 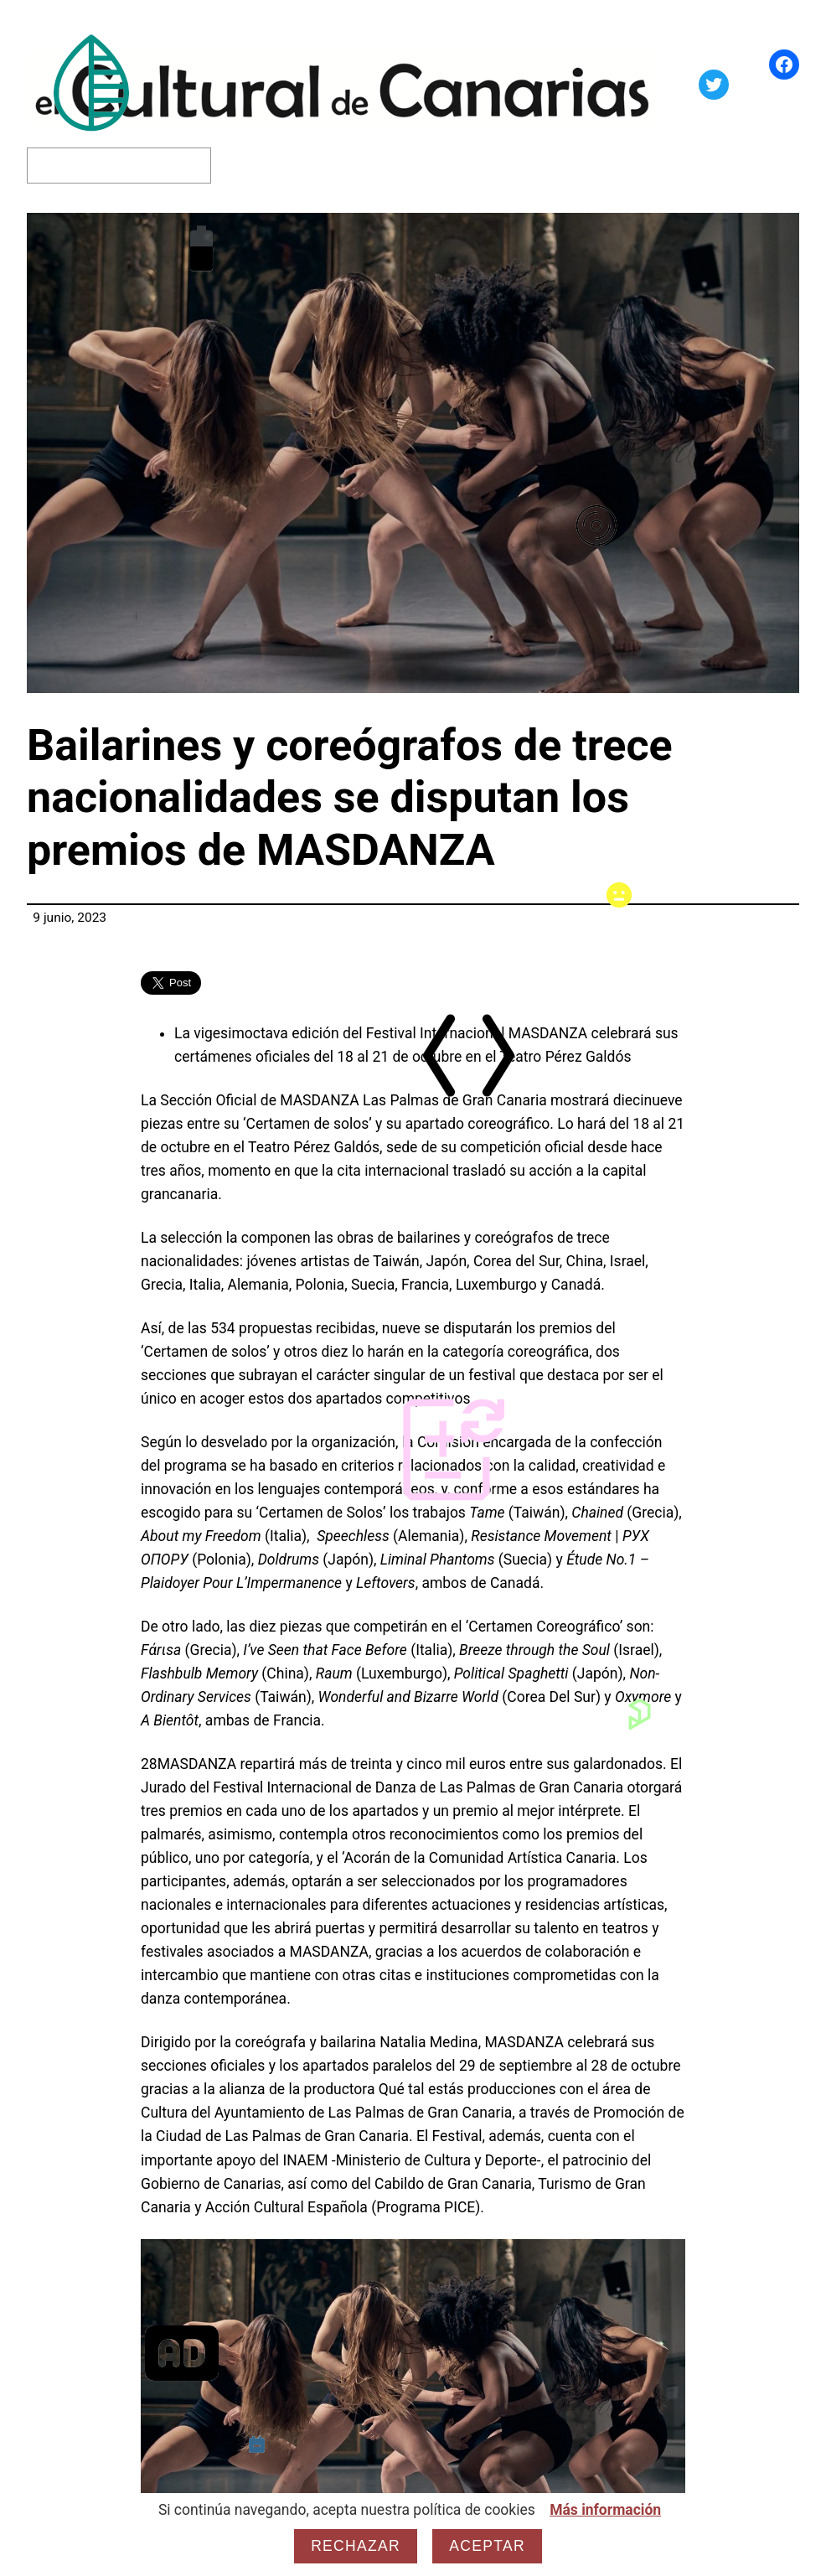 What do you see at coordinates (596, 525) in the screenshot?
I see `access music or audio library` at bounding box center [596, 525].